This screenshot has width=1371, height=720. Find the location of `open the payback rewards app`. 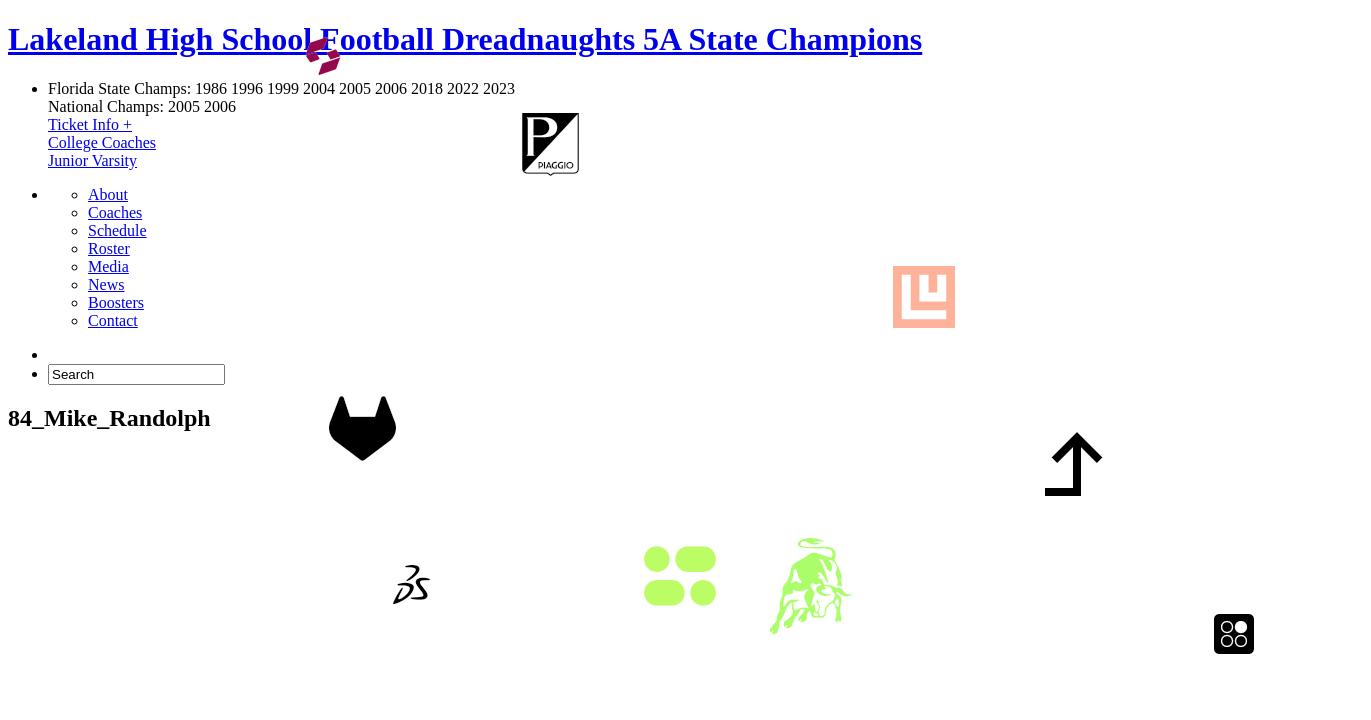

open the payback rewards app is located at coordinates (1234, 634).